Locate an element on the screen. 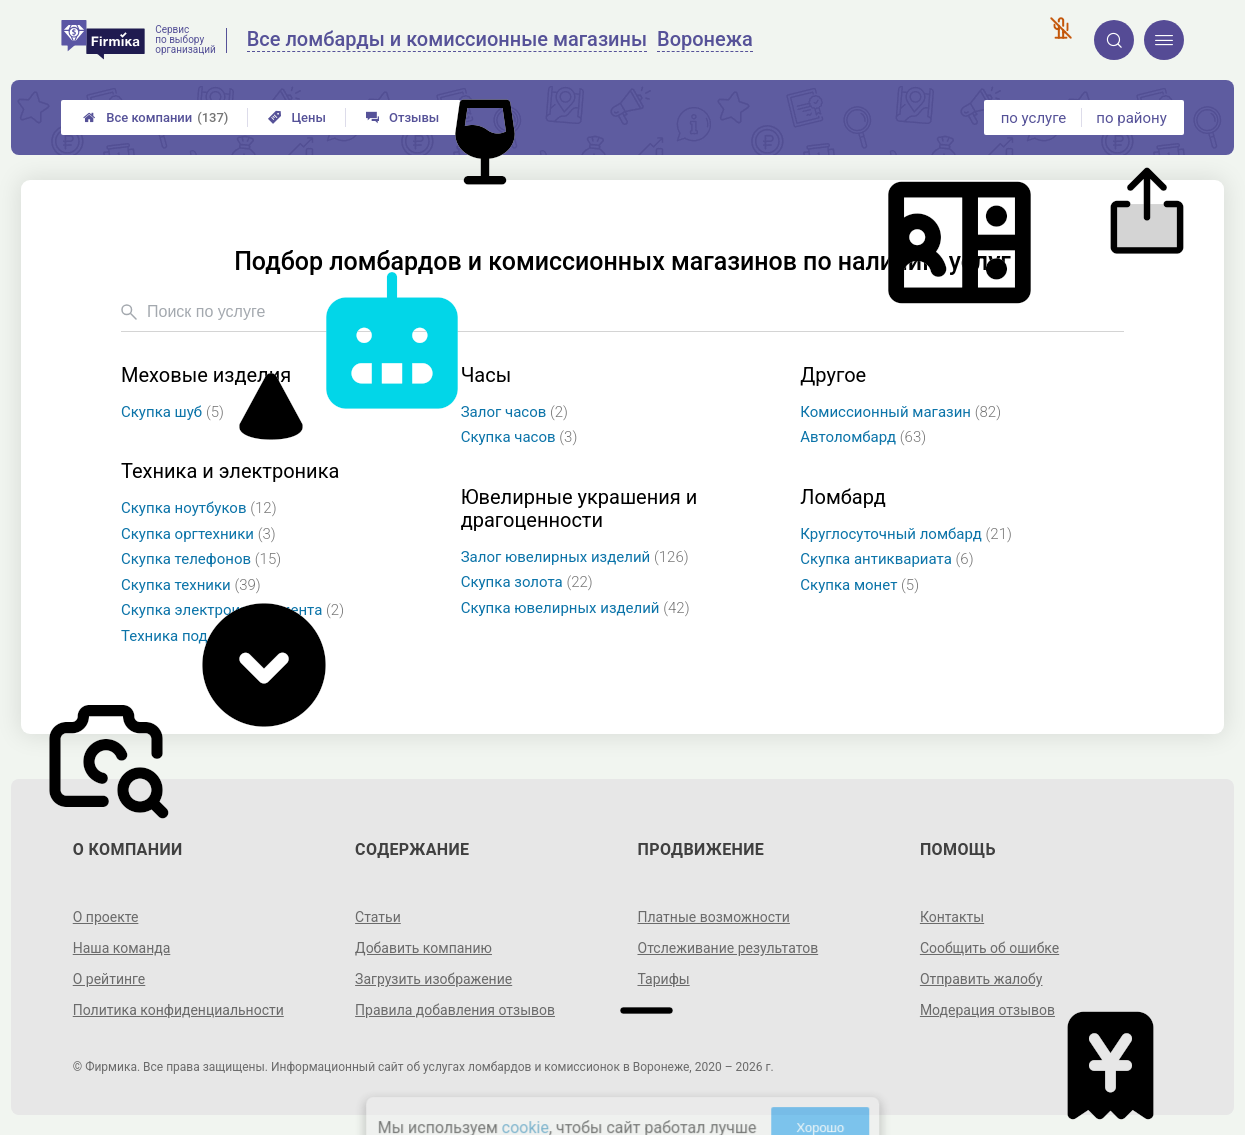  view receipt or transaction in yuan currency is located at coordinates (1110, 1065).